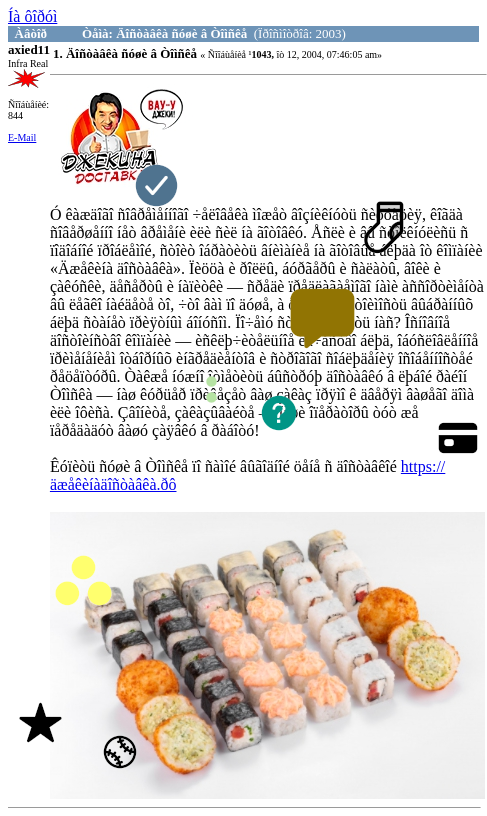 The width and height of the screenshot is (487, 816). What do you see at coordinates (385, 226) in the screenshot?
I see `browse clothing or apparel items` at bounding box center [385, 226].